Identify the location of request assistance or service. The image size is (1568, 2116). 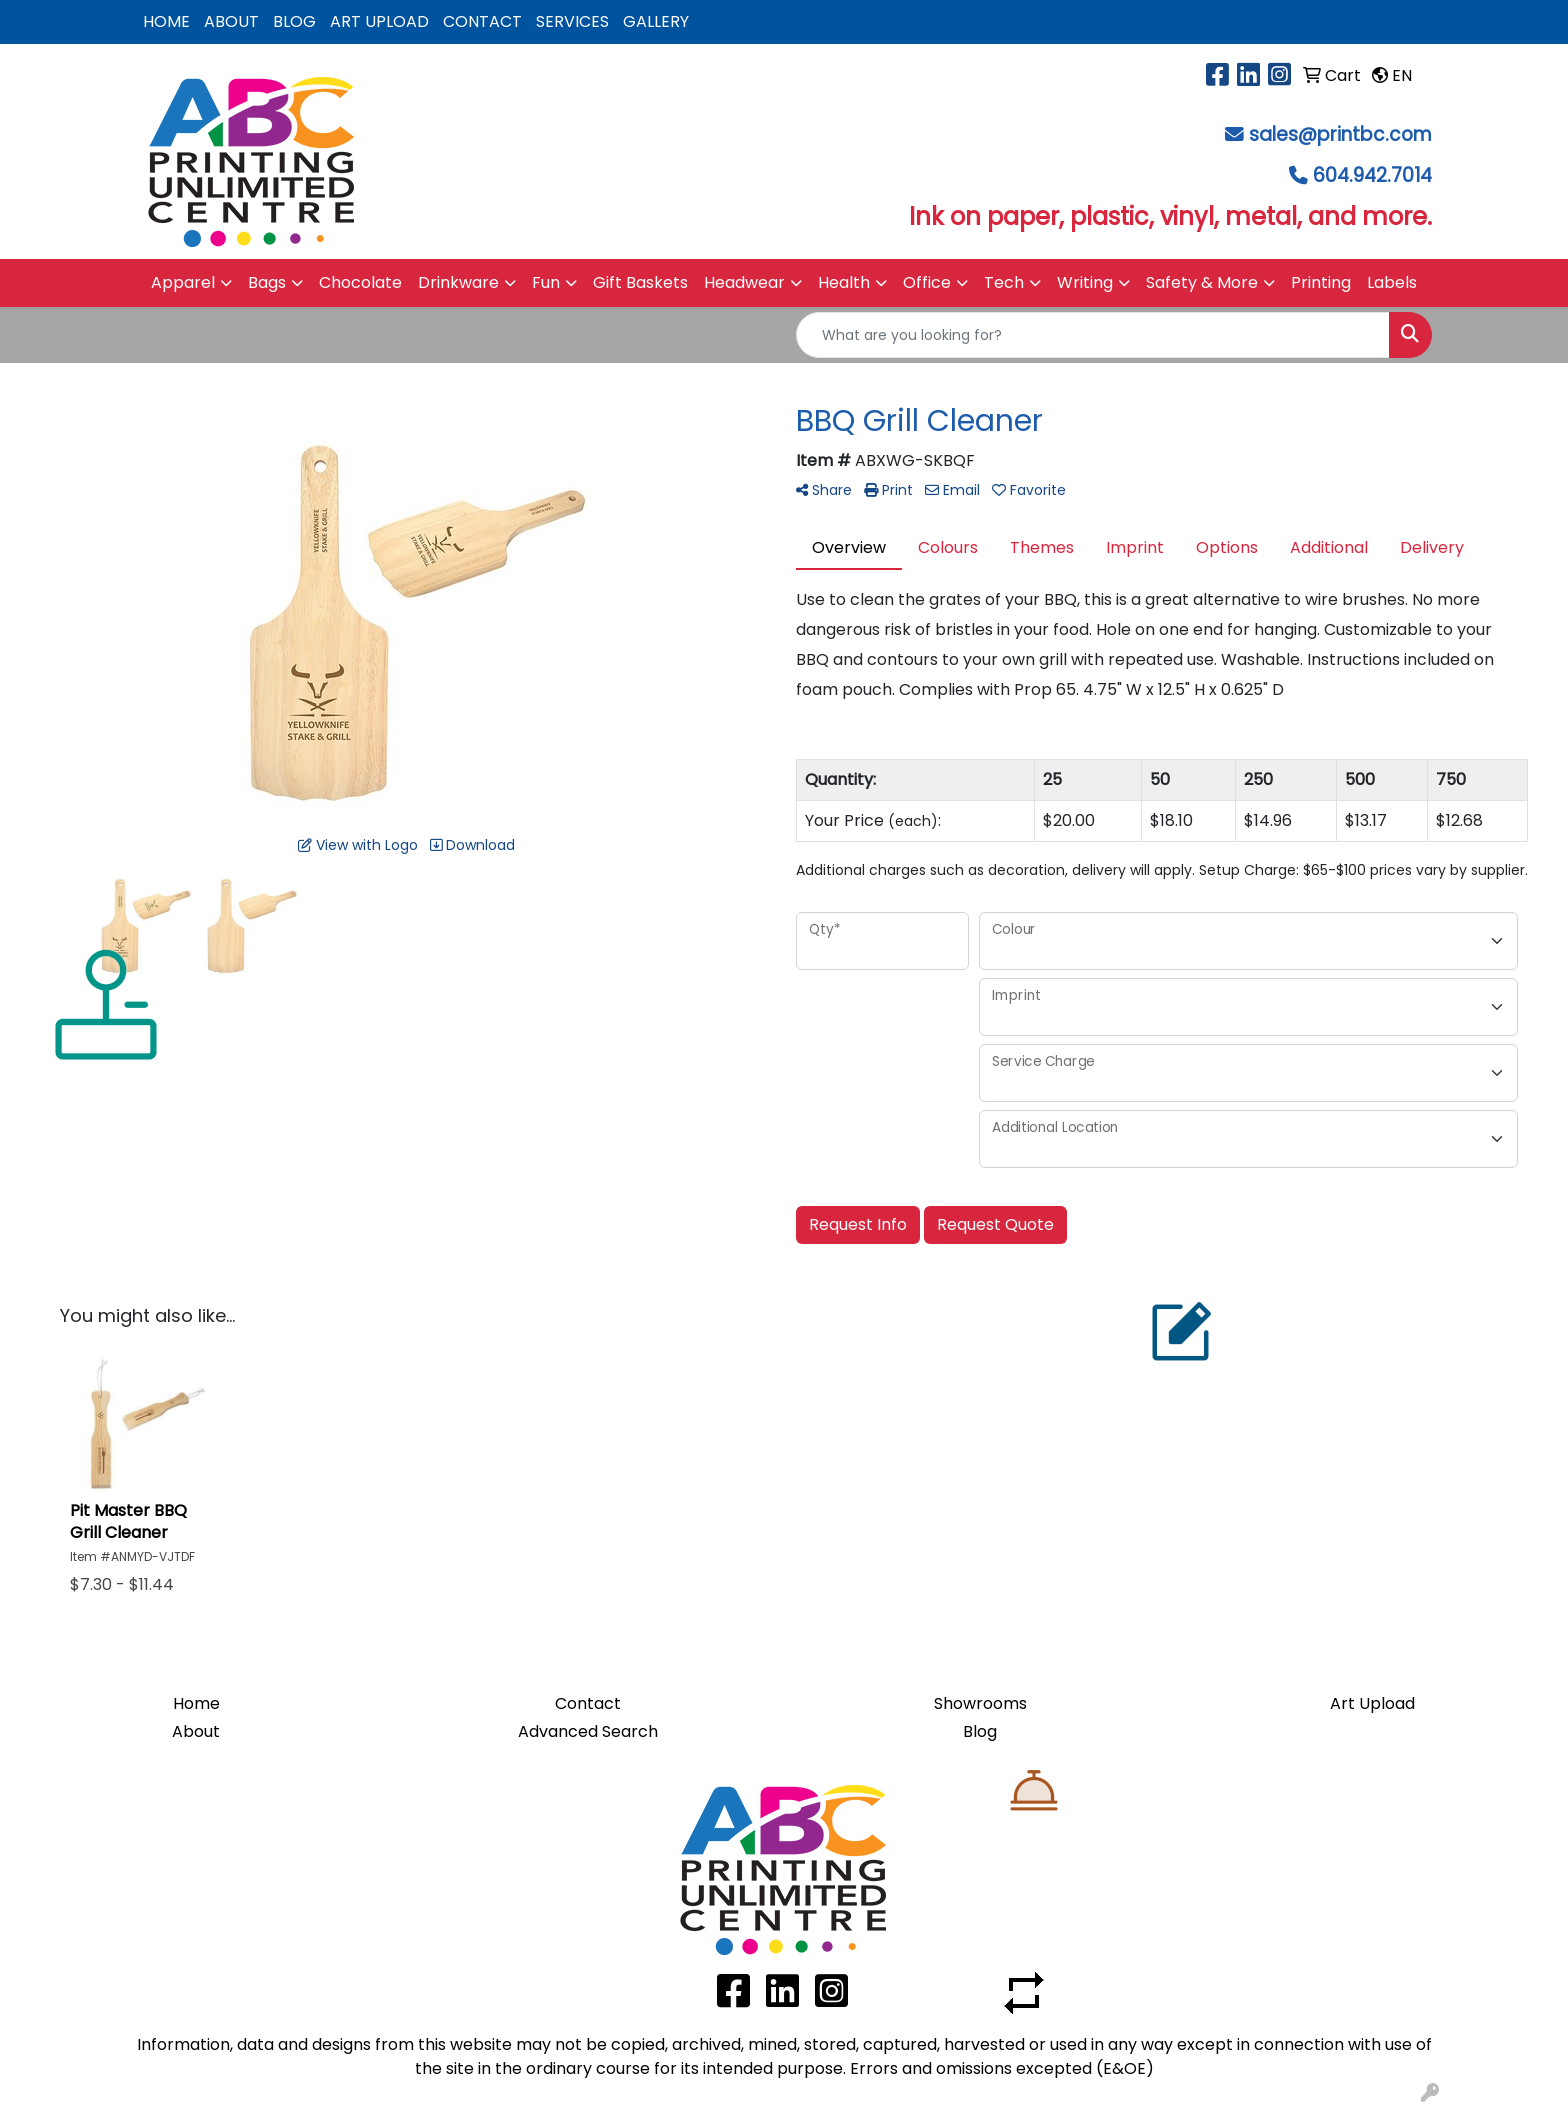
(1034, 1792).